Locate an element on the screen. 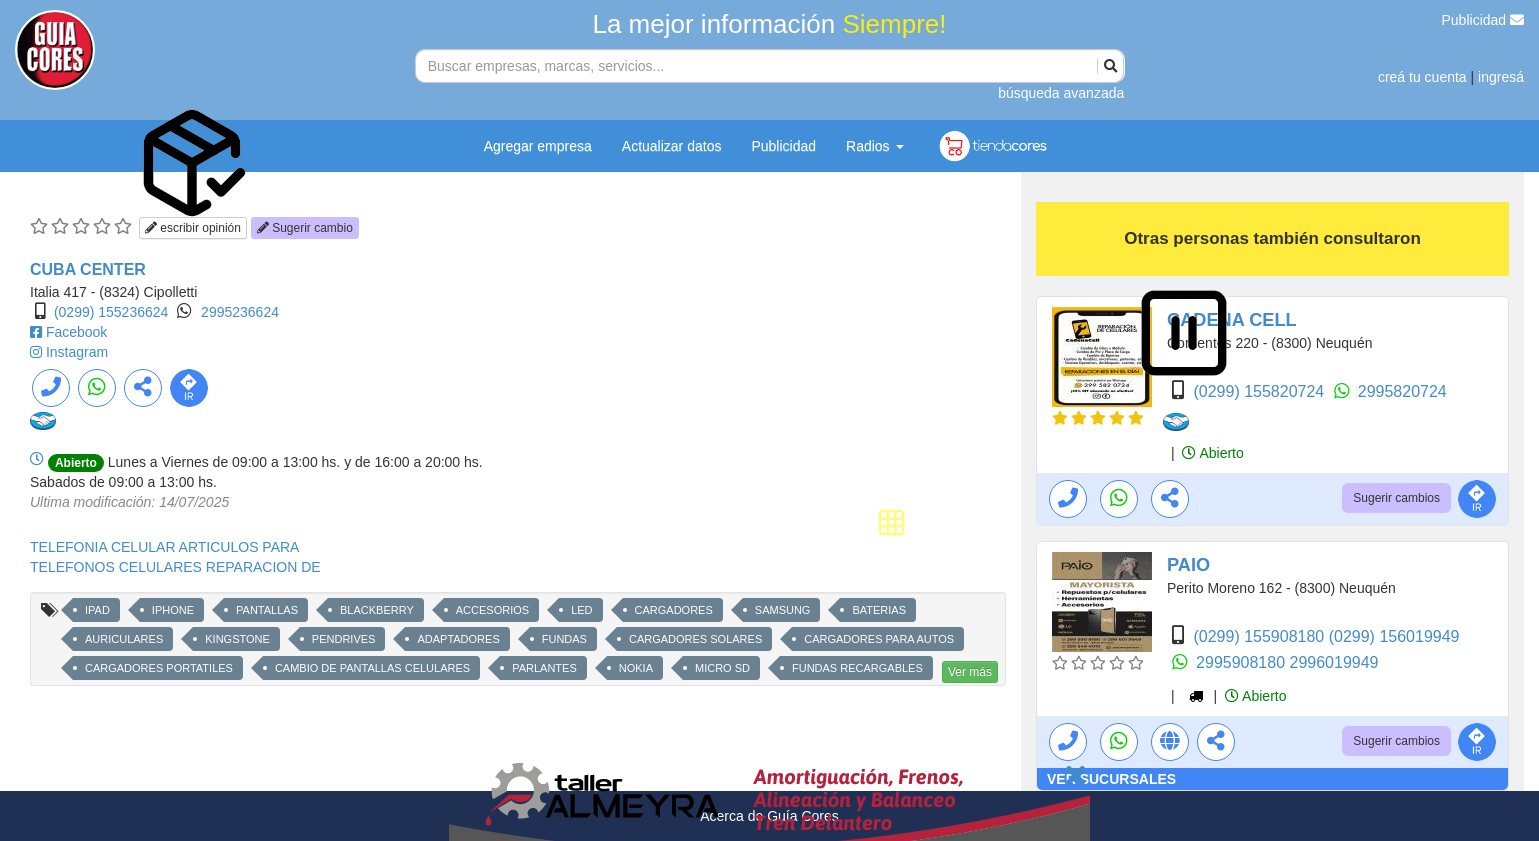  order delivered successfully is located at coordinates (192, 163).